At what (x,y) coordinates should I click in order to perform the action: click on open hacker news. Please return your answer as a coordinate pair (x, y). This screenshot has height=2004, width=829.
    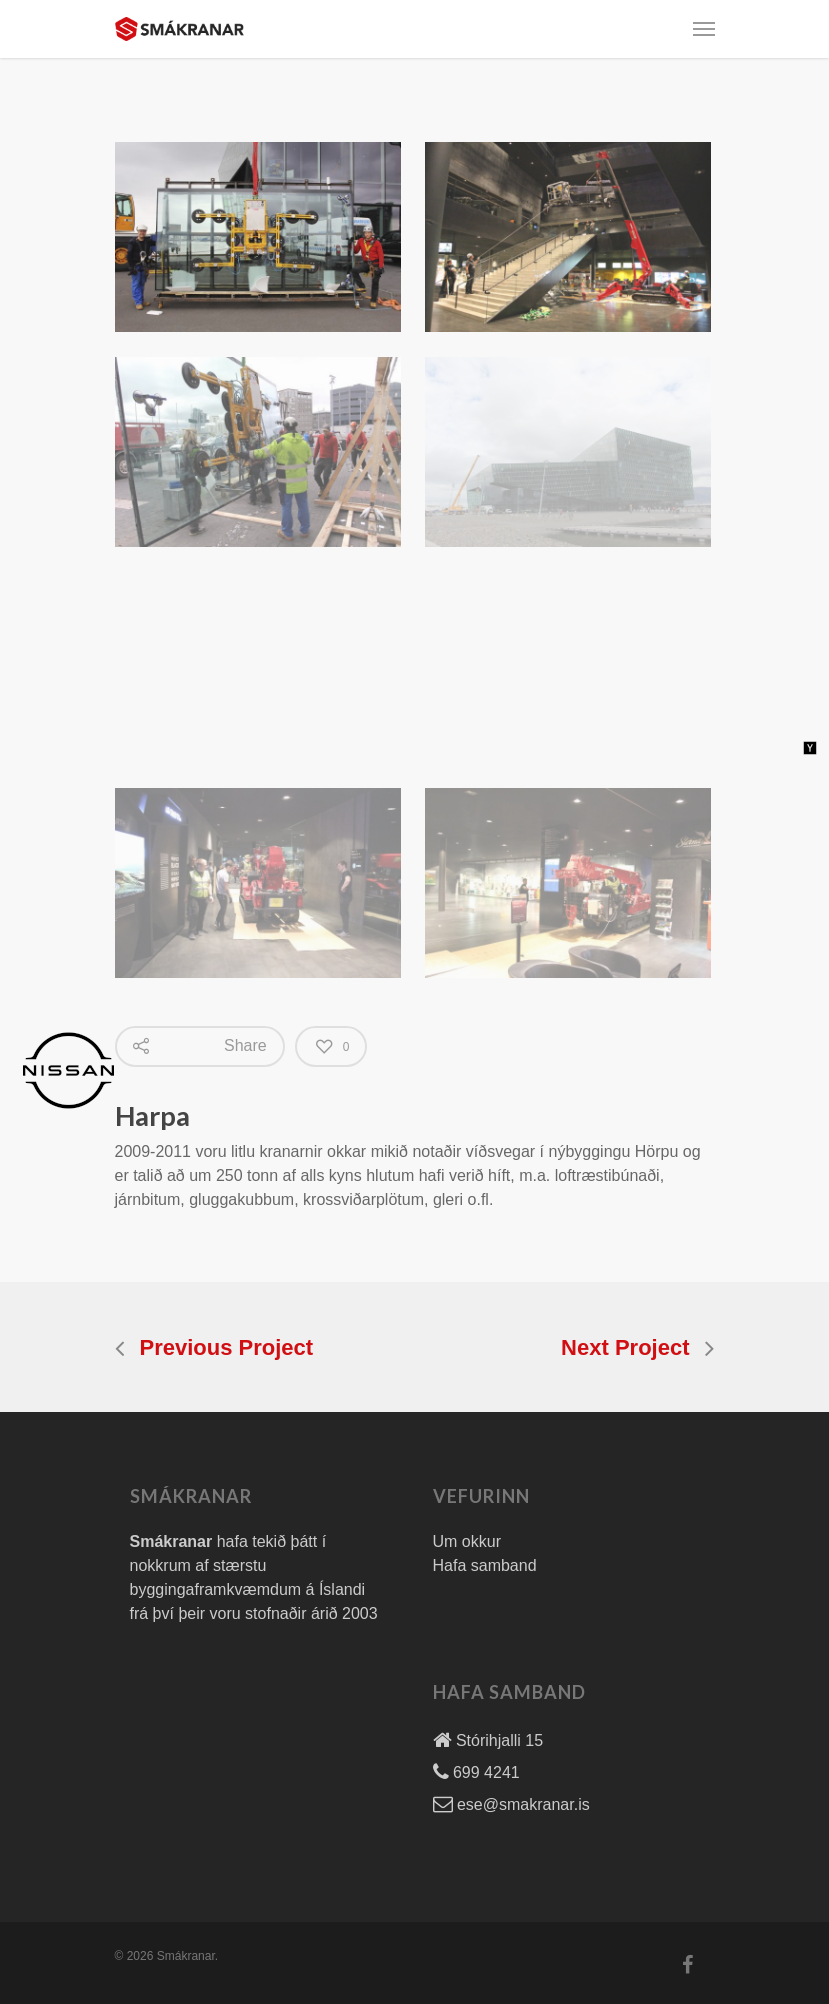
    Looking at the image, I should click on (810, 748).